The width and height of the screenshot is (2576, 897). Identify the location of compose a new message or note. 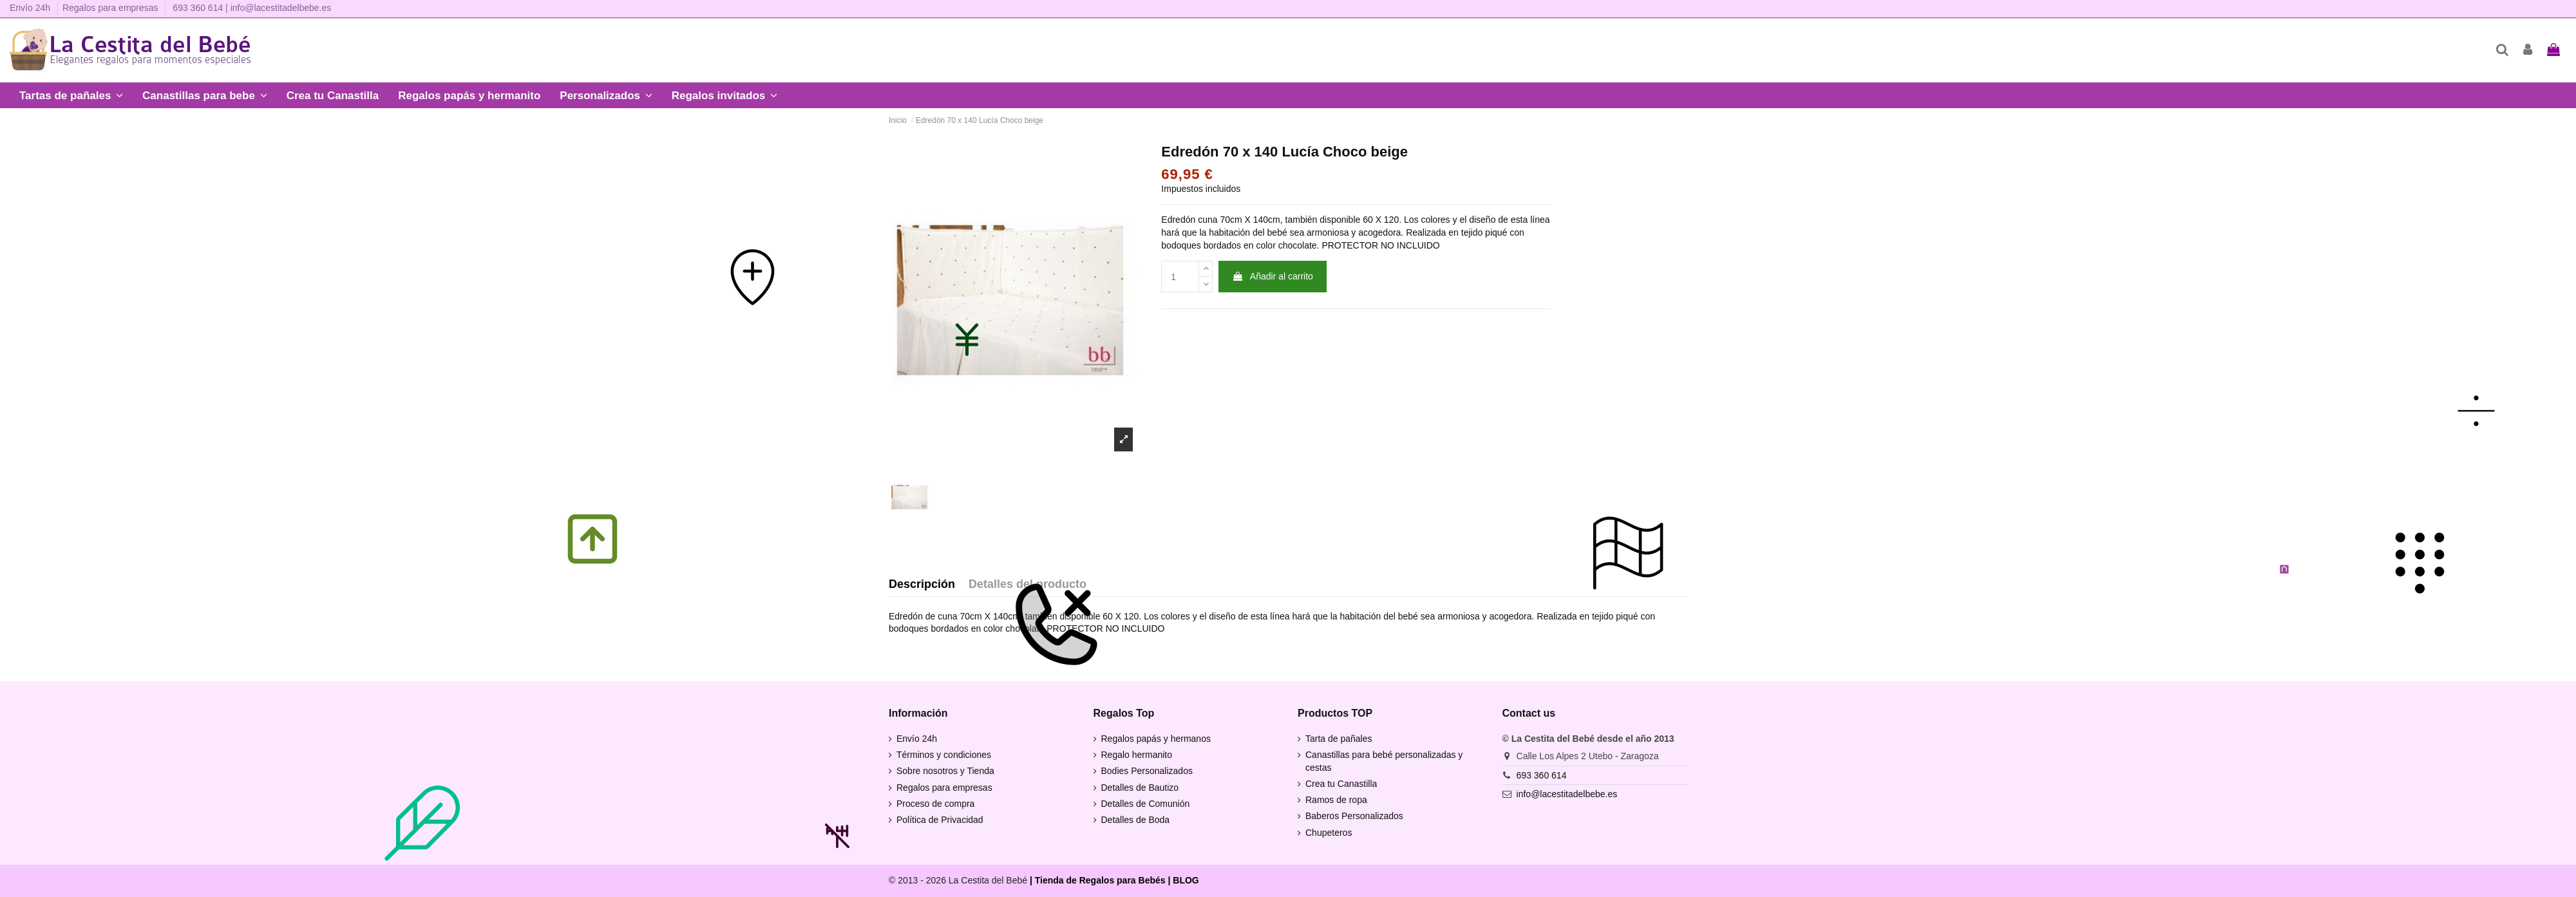
(421, 824).